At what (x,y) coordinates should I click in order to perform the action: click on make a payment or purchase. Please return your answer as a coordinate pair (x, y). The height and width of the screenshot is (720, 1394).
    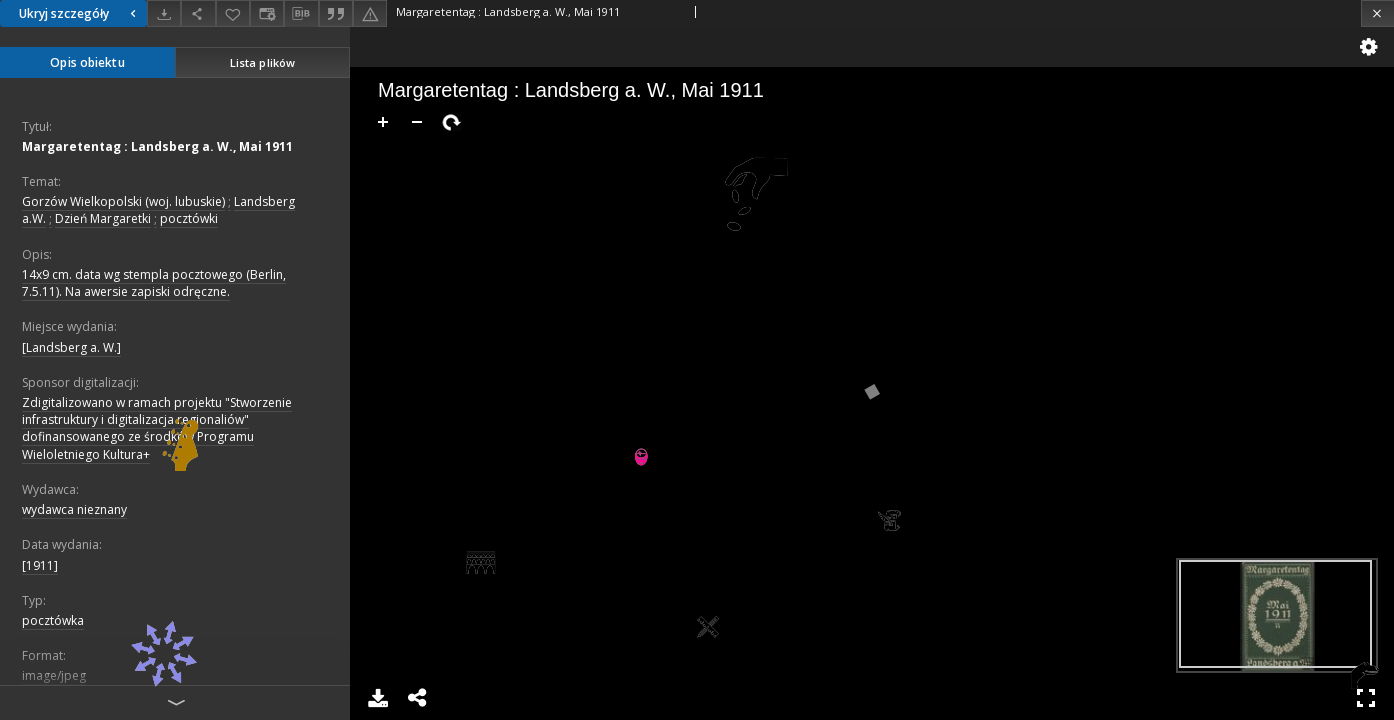
    Looking at the image, I should click on (749, 195).